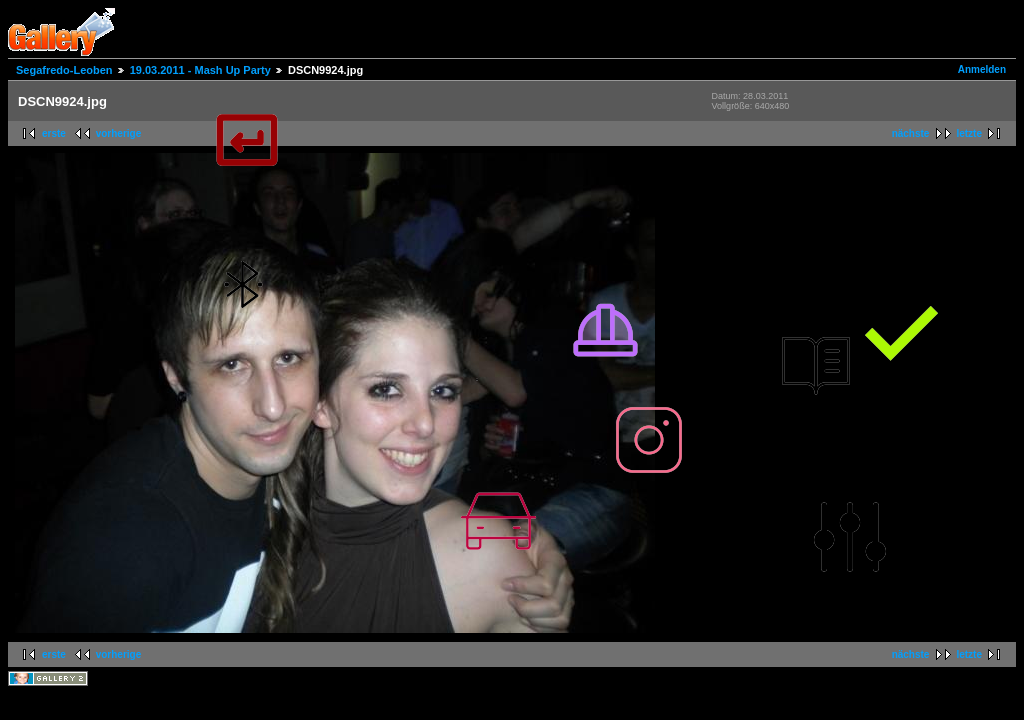 This screenshot has height=720, width=1024. What do you see at coordinates (477, 372) in the screenshot?
I see `no wifi connection available` at bounding box center [477, 372].